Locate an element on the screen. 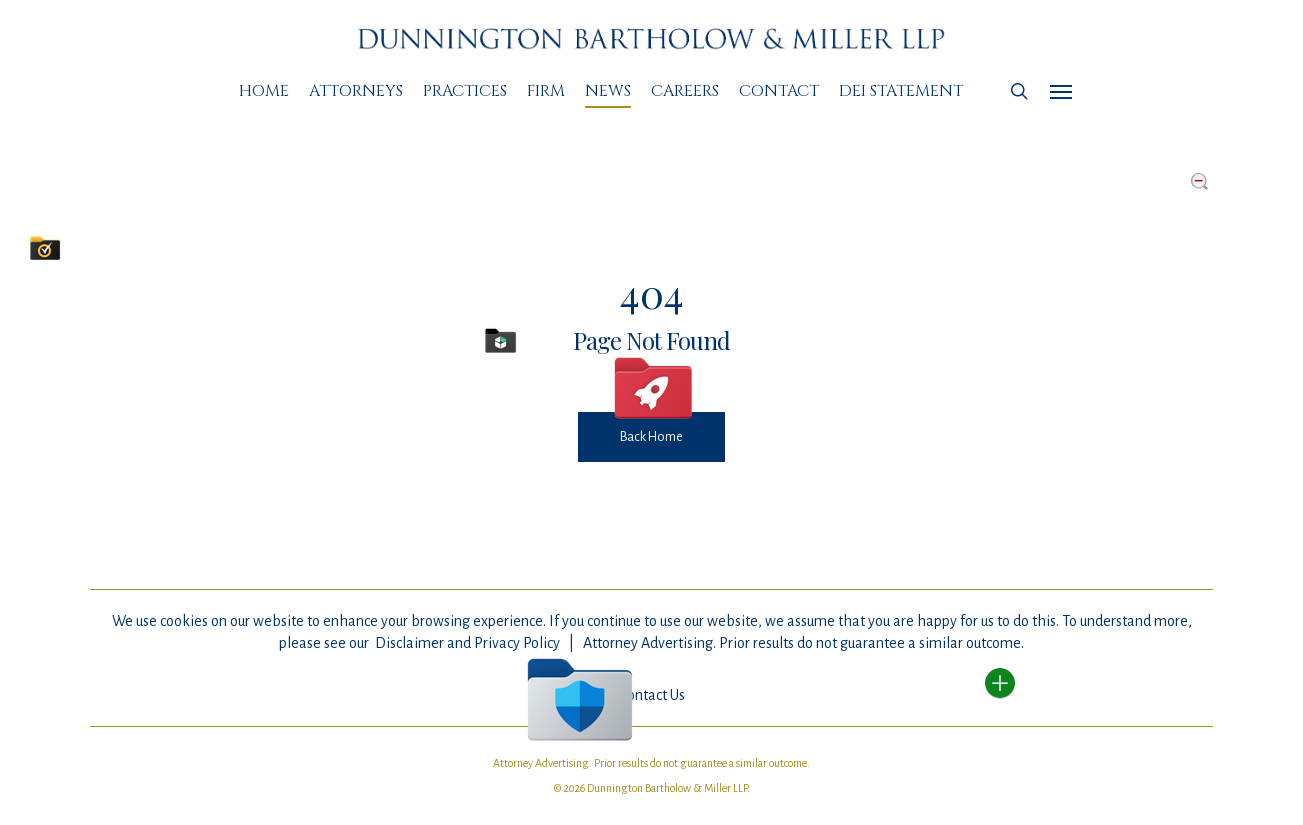  zoom out of the current view is located at coordinates (1199, 181).